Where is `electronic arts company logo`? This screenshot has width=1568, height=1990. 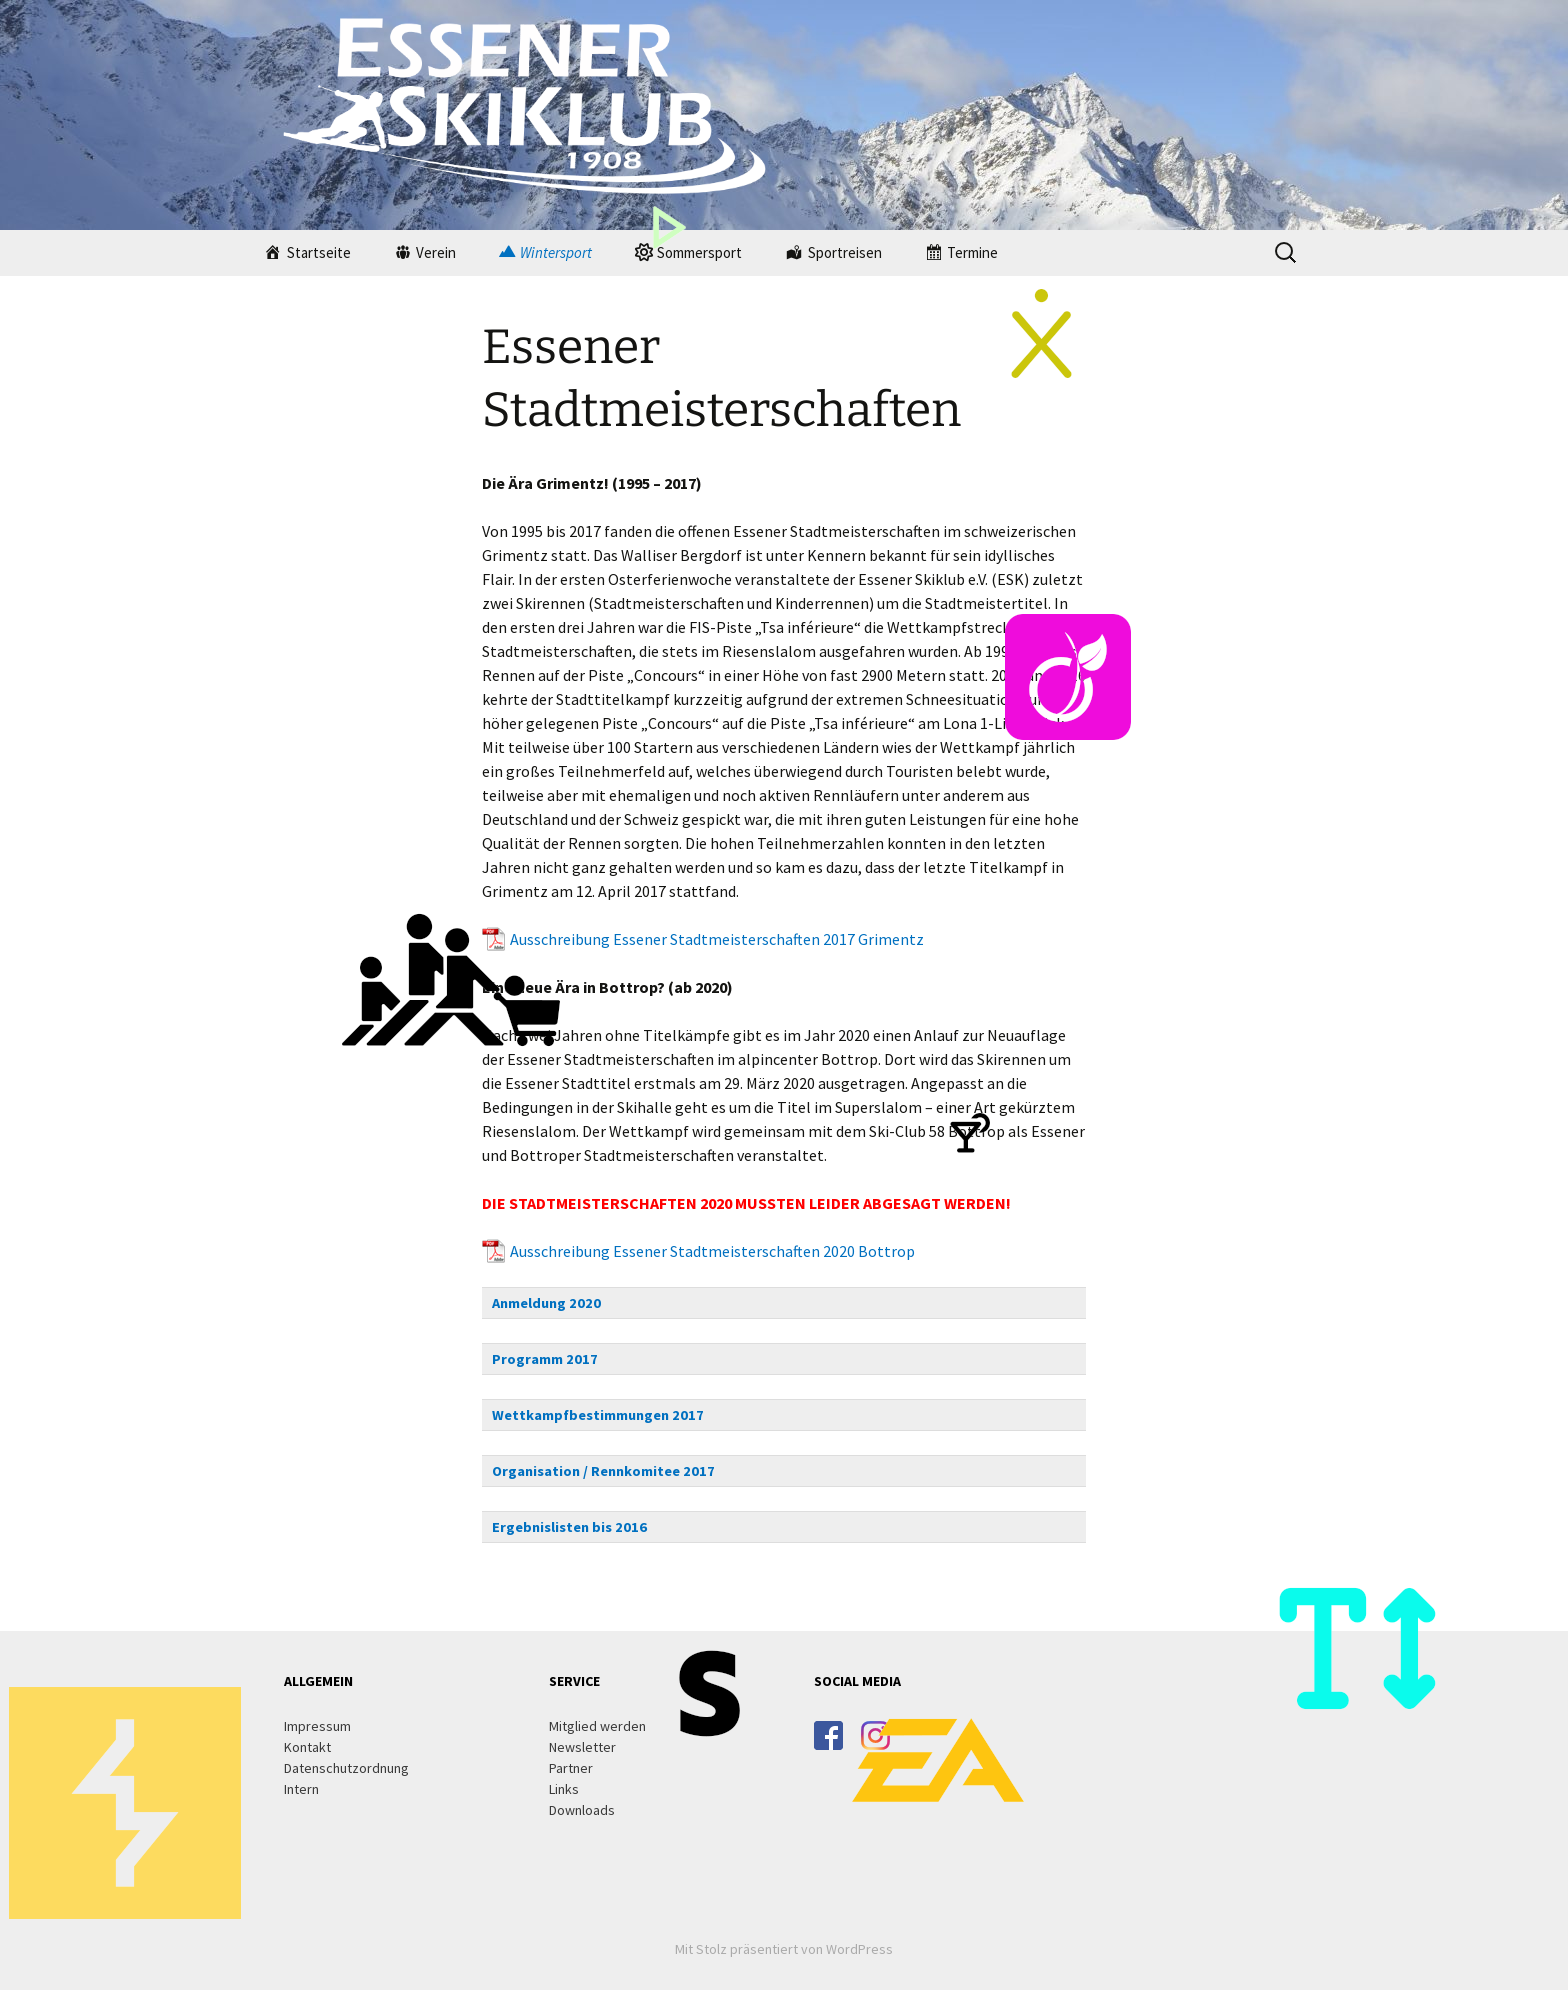 electronic arts company logo is located at coordinates (938, 1760).